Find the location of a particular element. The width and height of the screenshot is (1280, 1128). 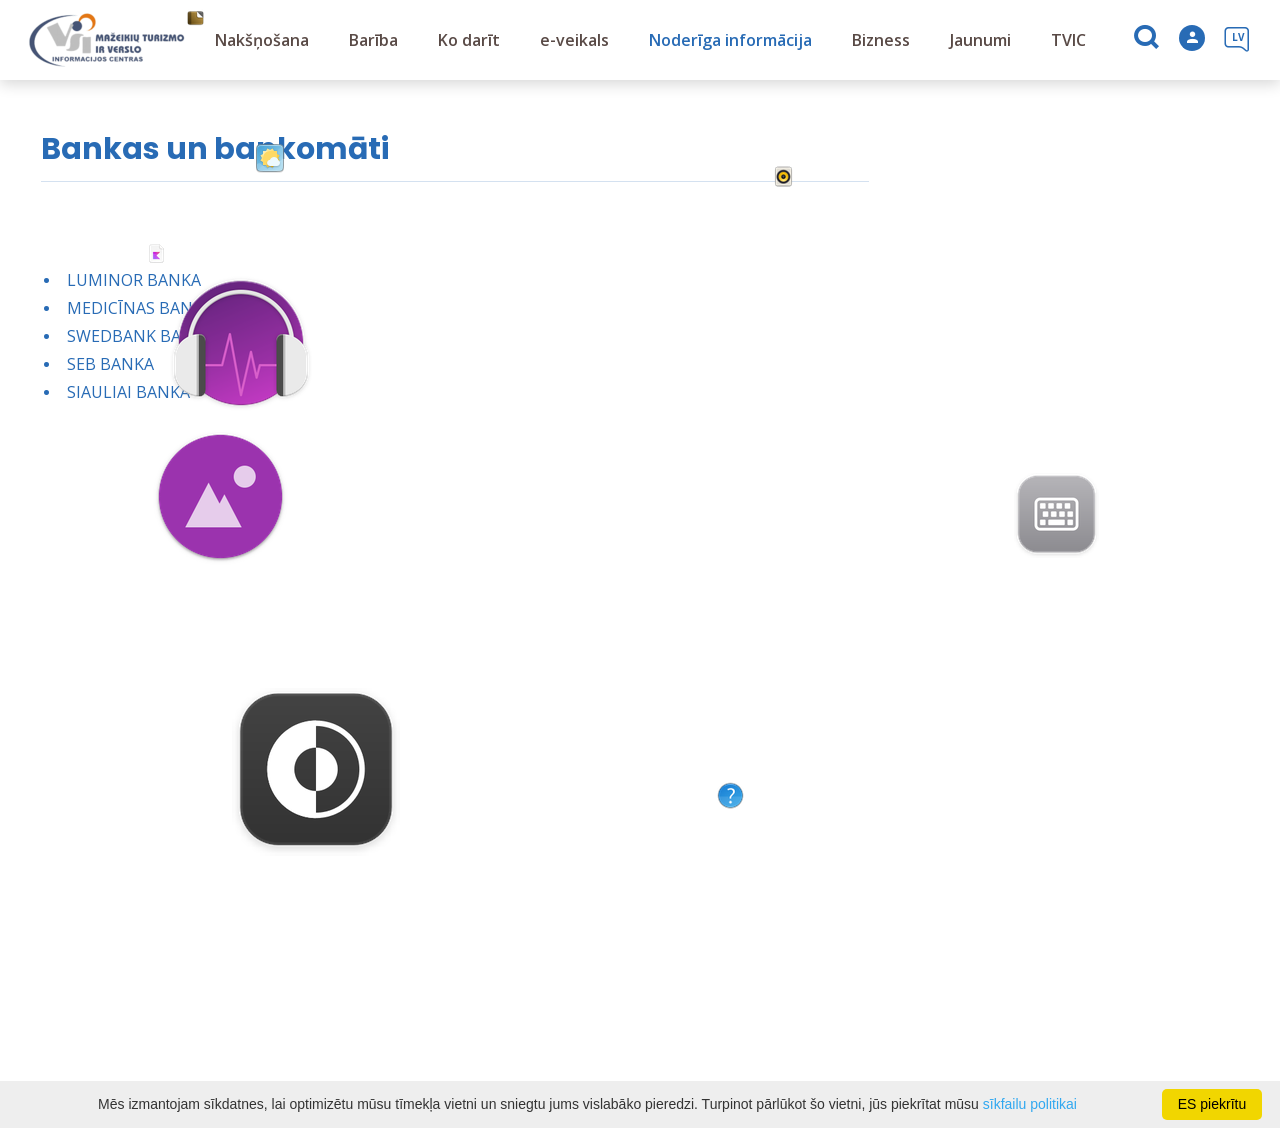

audio output device connected is located at coordinates (241, 343).